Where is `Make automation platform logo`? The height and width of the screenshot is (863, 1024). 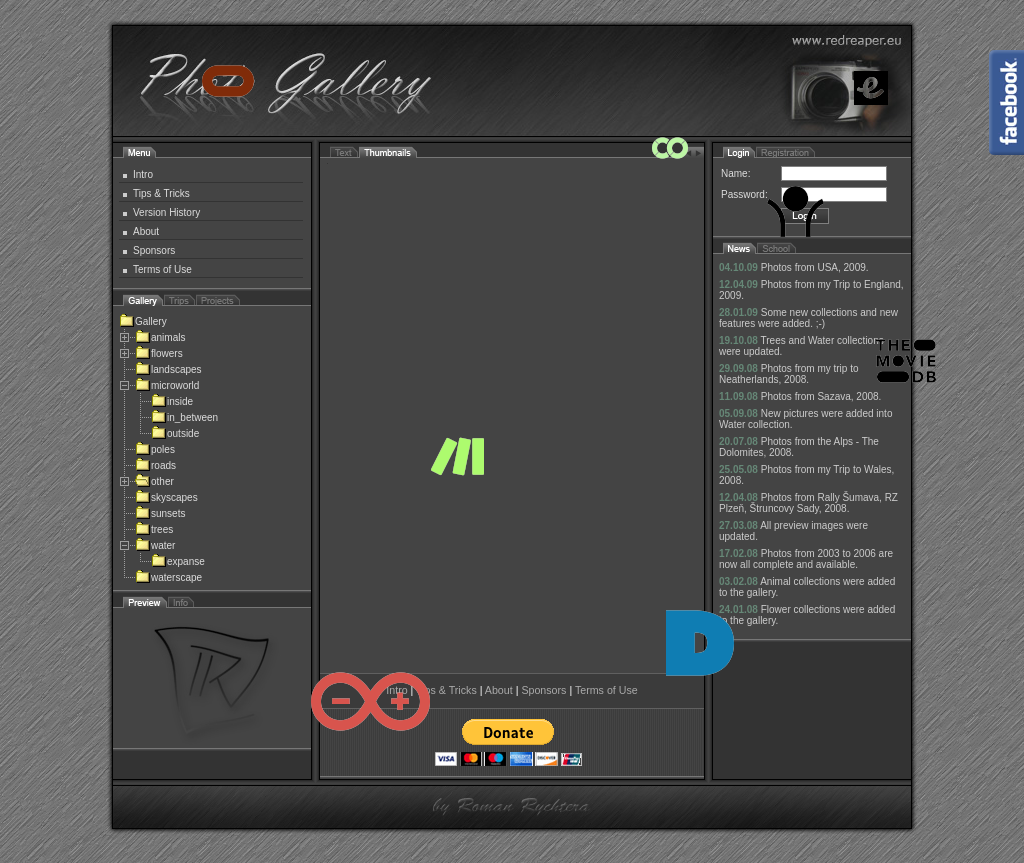
Make automation platform logo is located at coordinates (457, 456).